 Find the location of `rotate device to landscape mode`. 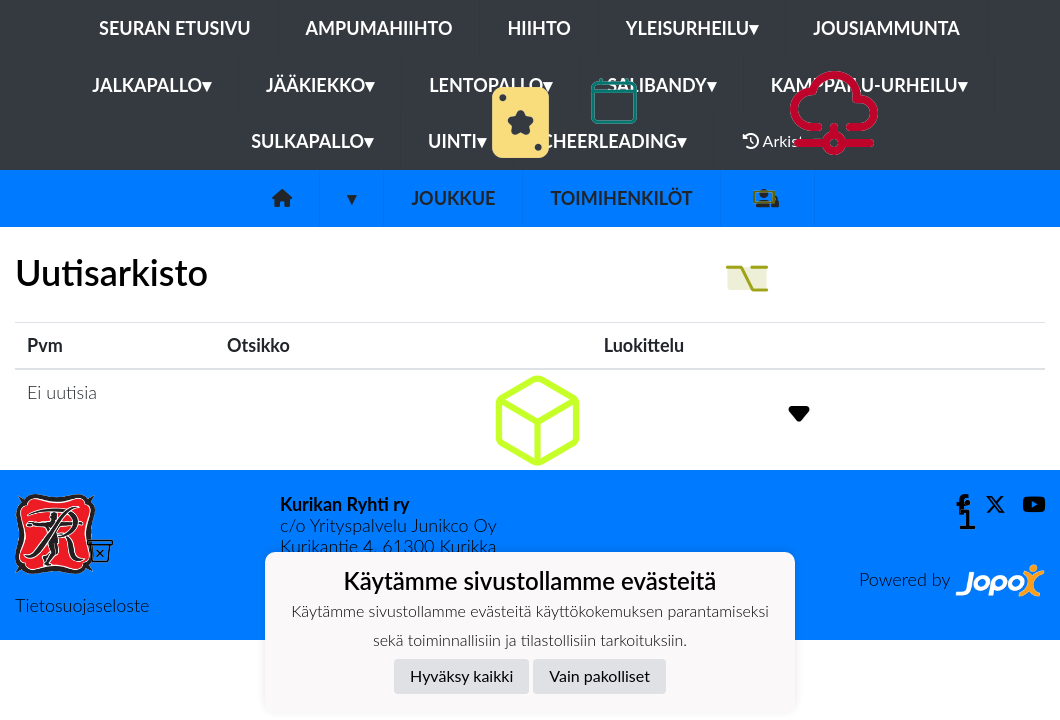

rotate device to landscape mode is located at coordinates (764, 197).